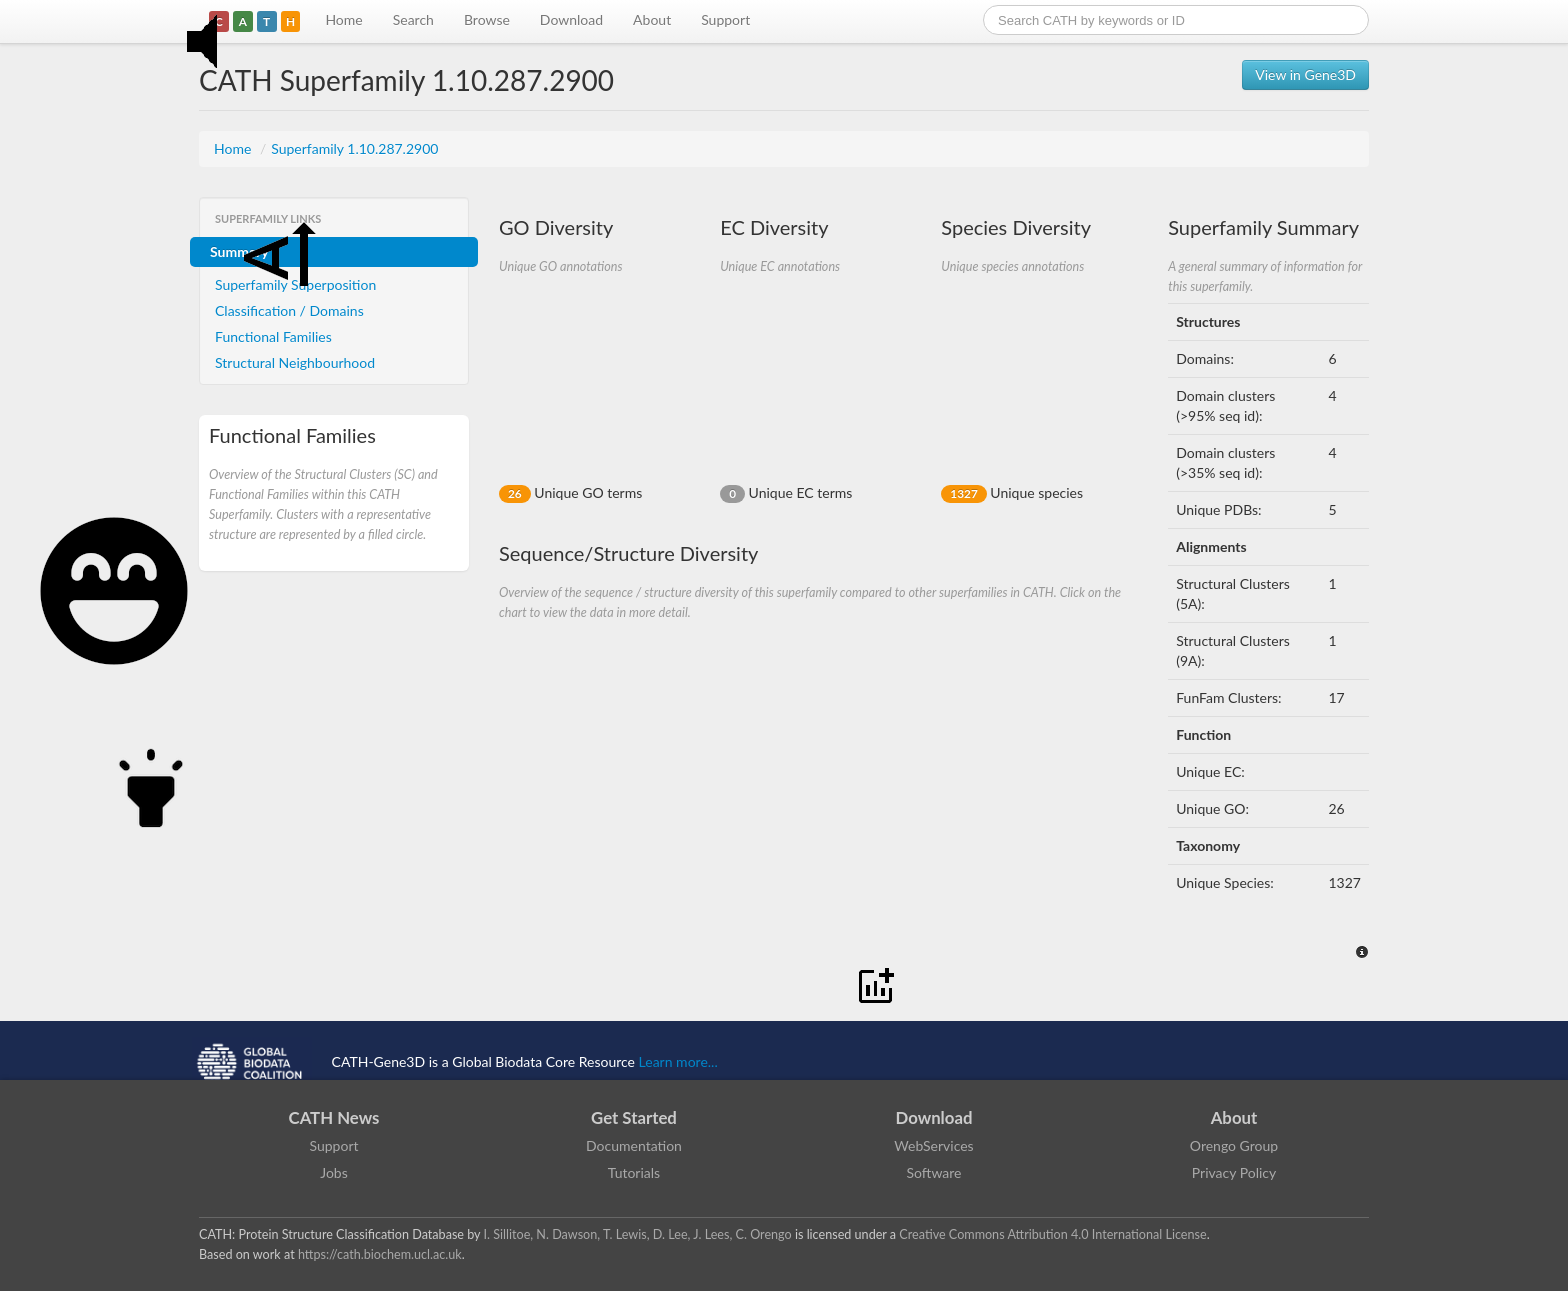 Image resolution: width=1568 pixels, height=1291 pixels. What do you see at coordinates (114, 591) in the screenshot?
I see `add a laughing emoji reaction` at bounding box center [114, 591].